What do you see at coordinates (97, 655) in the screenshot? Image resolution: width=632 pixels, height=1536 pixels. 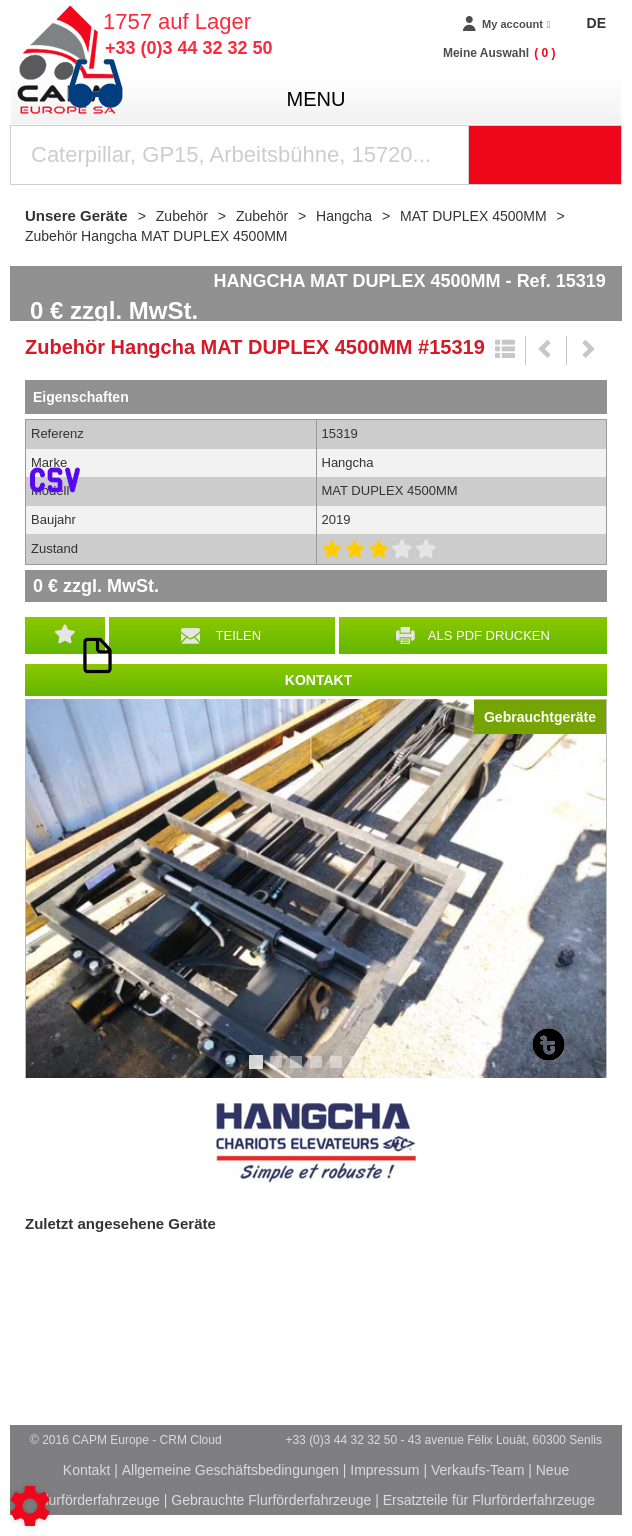 I see `view or open a file` at bounding box center [97, 655].